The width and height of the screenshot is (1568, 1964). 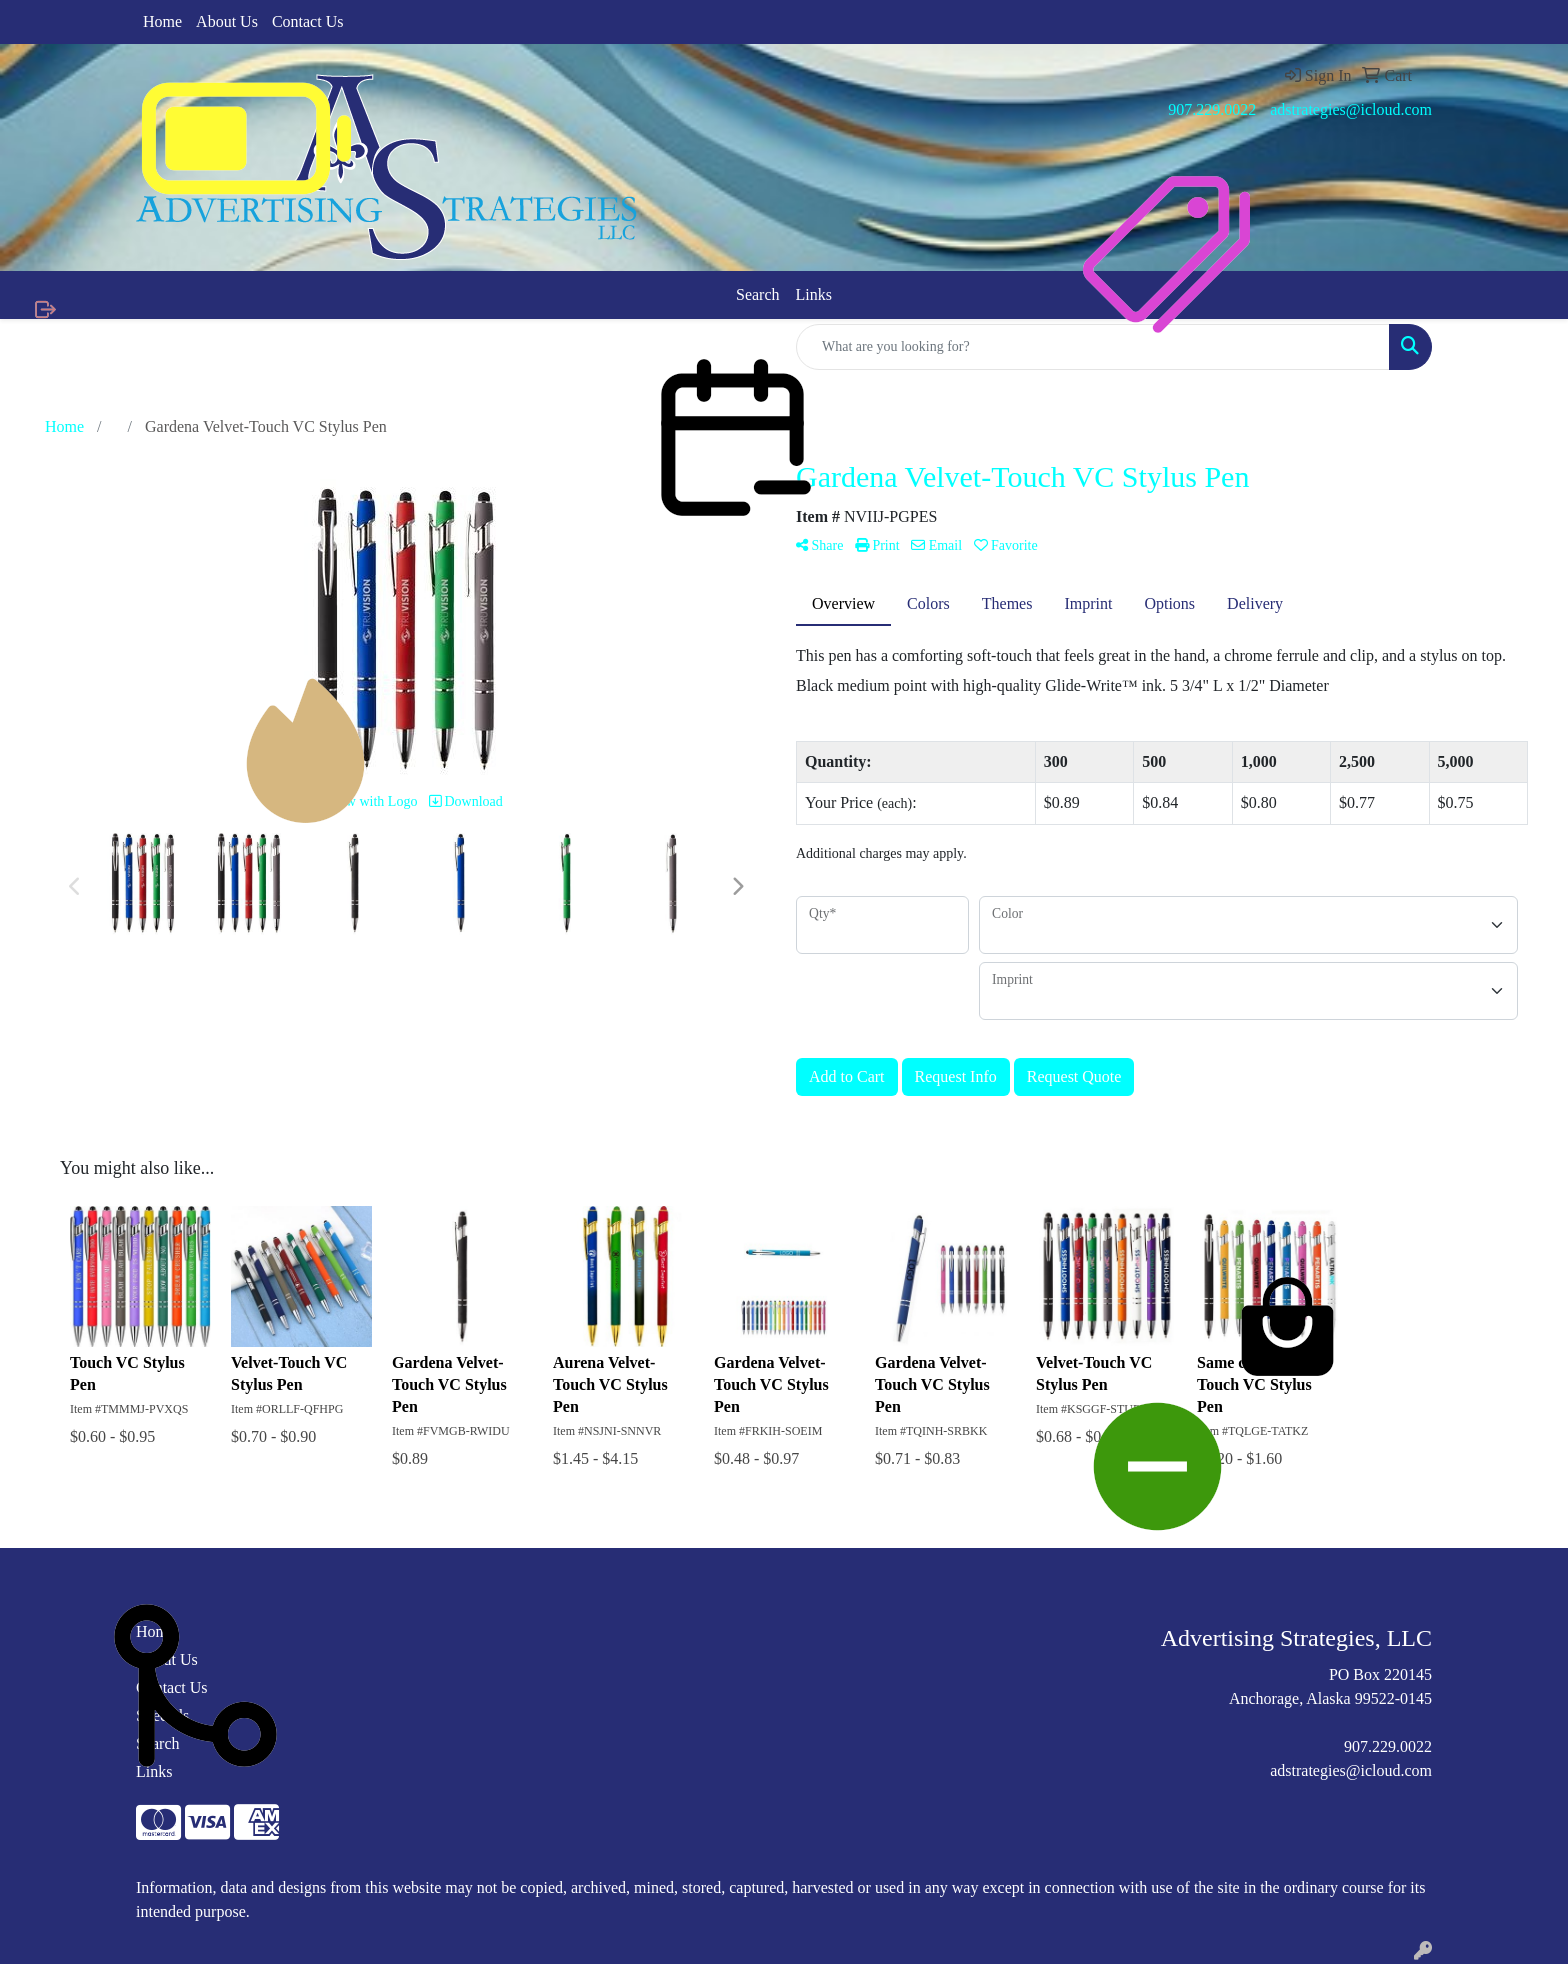 I want to click on log out of your account, so click(x=45, y=309).